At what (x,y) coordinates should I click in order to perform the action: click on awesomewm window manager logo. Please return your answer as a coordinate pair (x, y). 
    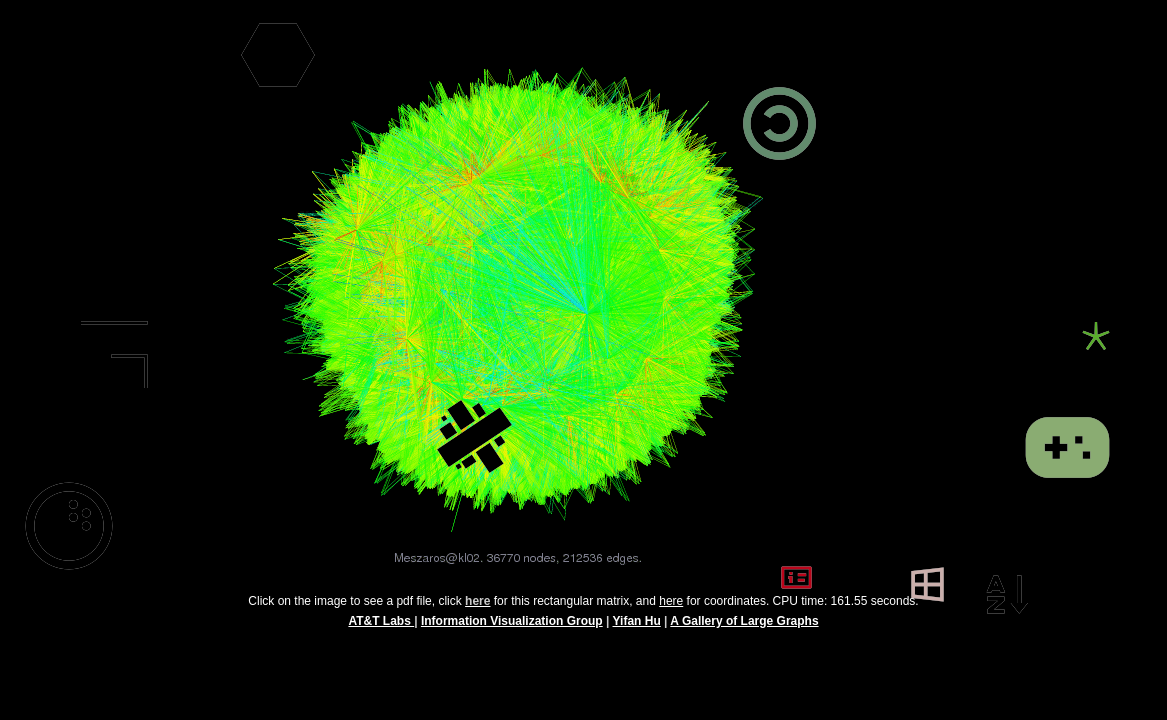
    Looking at the image, I should click on (129, 339).